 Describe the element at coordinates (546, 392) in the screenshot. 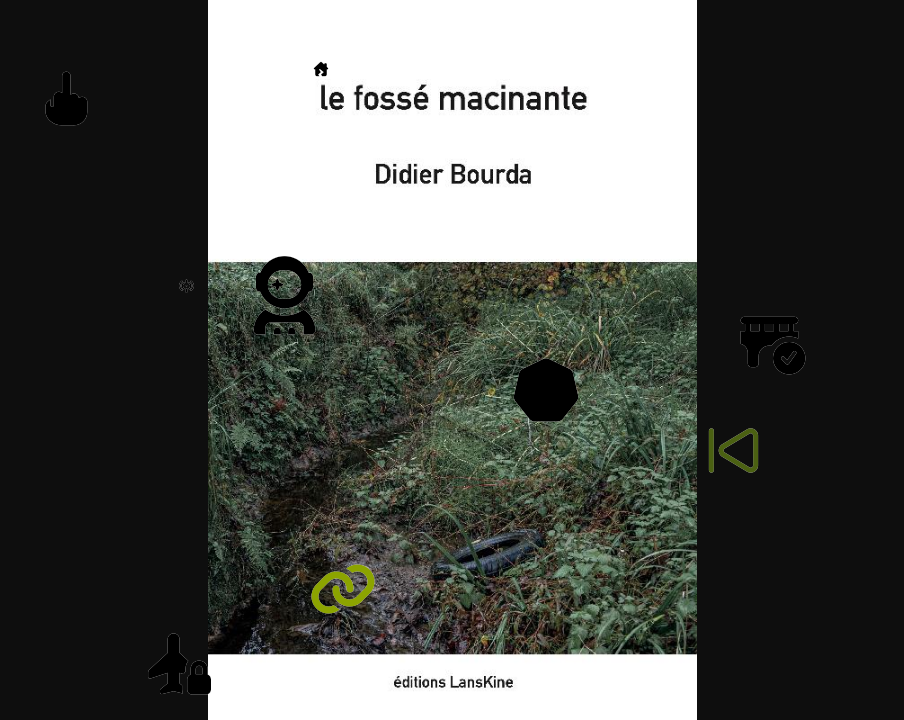

I see `a seven-sided shape indicator or badge container` at that location.